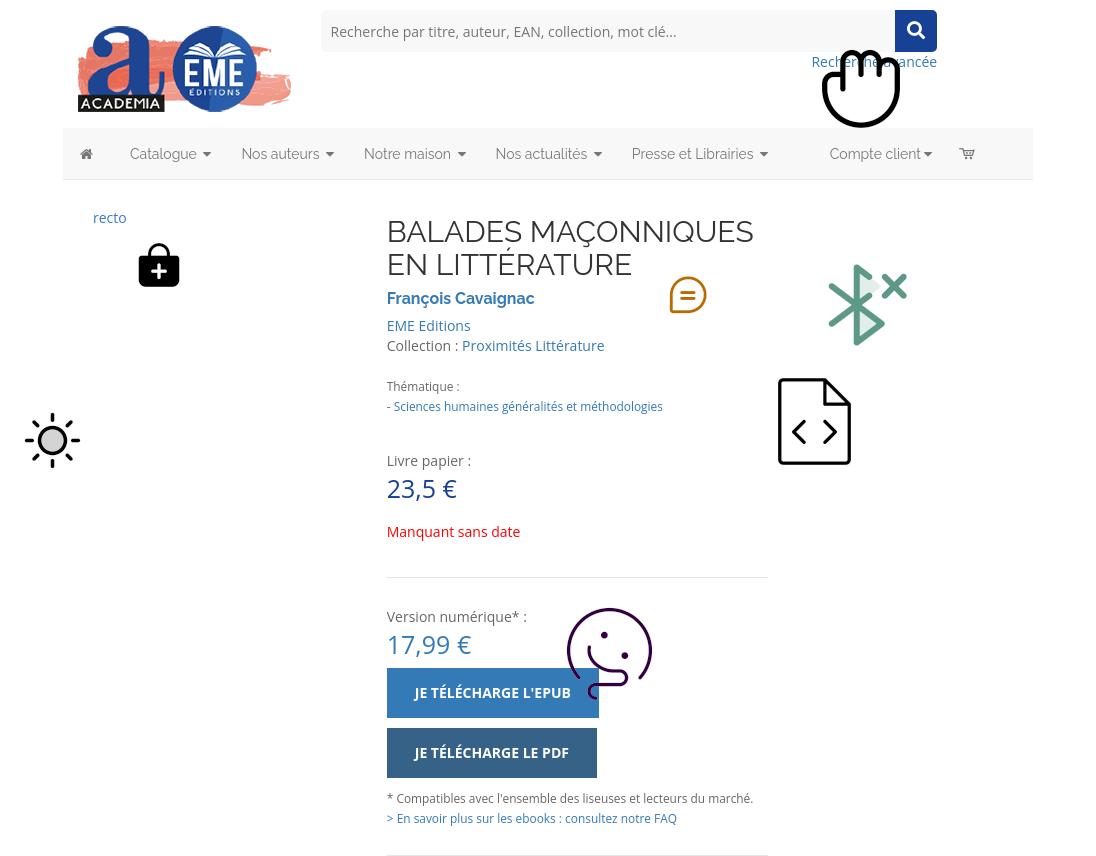  Describe the element at coordinates (863, 305) in the screenshot. I see `bluetooth is disabled or turned off` at that location.